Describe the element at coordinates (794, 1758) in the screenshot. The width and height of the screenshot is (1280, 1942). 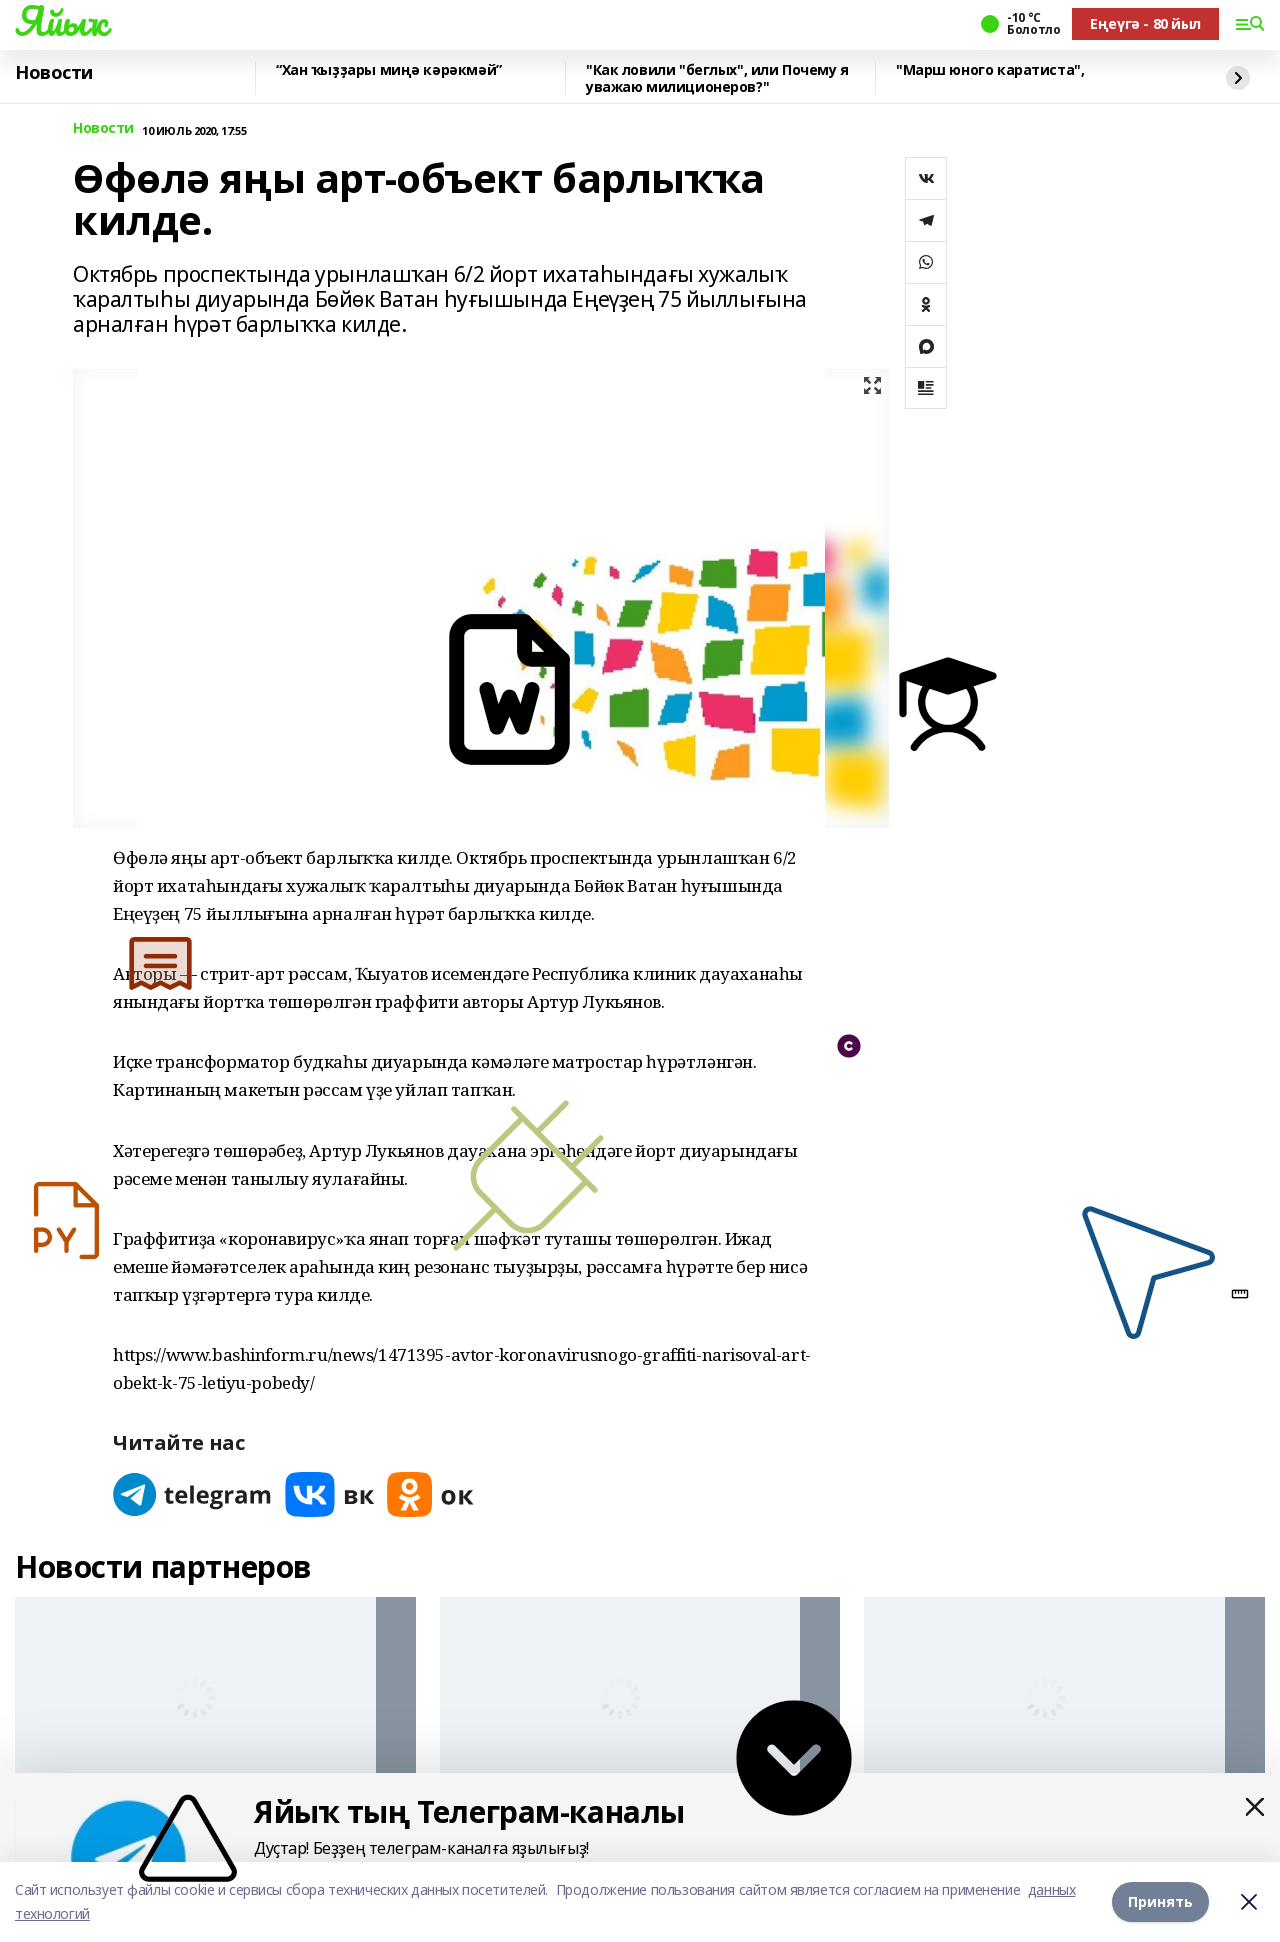
I see `expand dropdown menu or section` at that location.